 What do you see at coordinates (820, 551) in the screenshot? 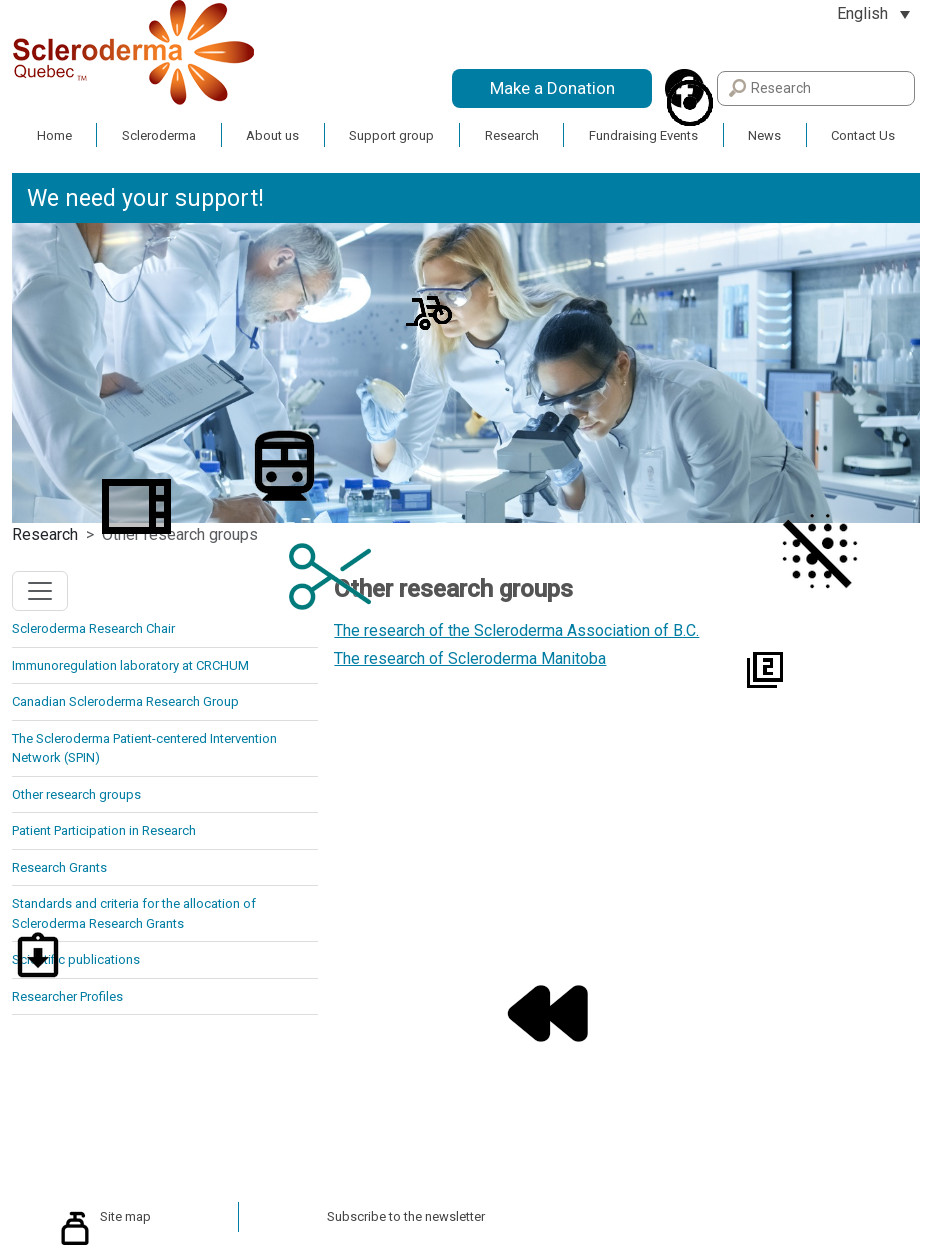
I see `disable blur effect` at bounding box center [820, 551].